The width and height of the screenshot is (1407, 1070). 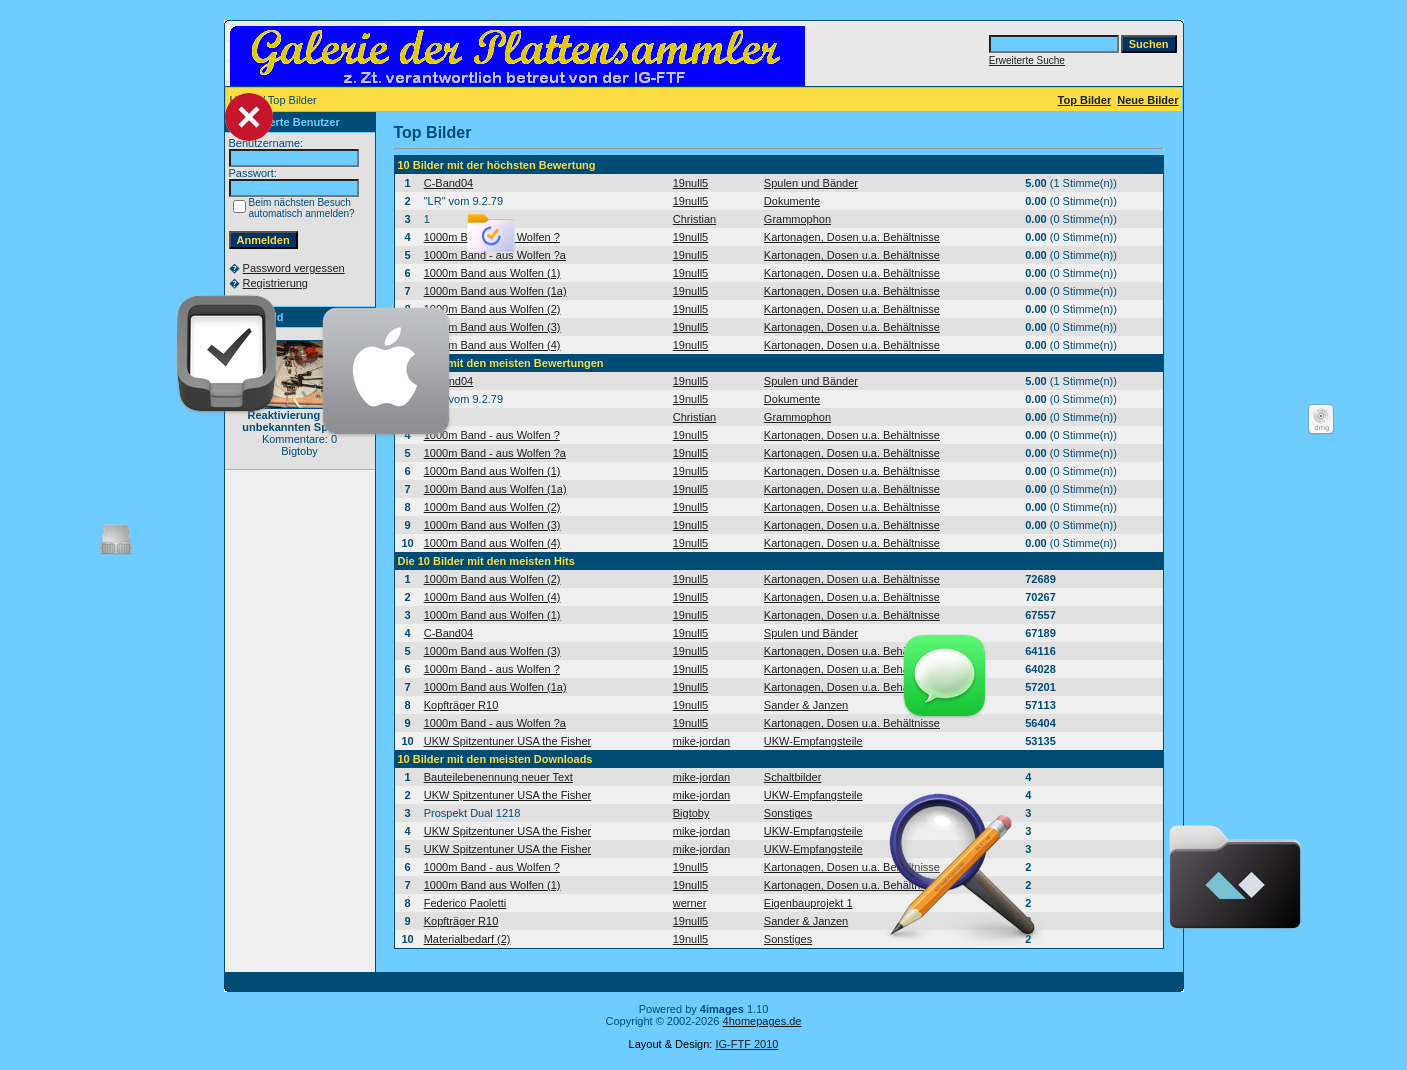 I want to click on cancel or close the current action, so click(x=249, y=117).